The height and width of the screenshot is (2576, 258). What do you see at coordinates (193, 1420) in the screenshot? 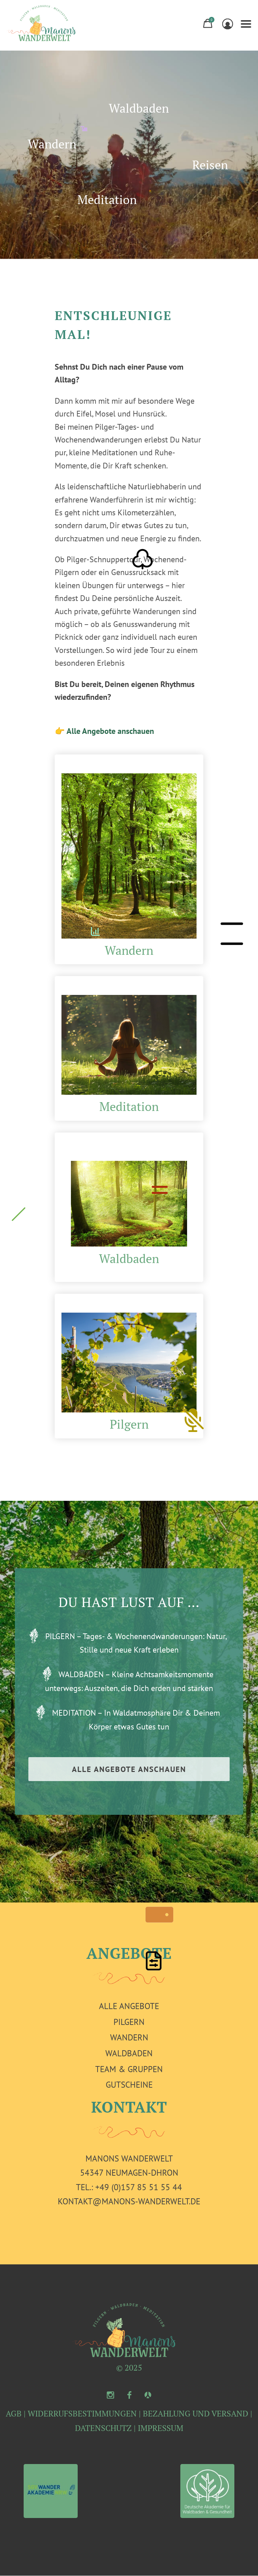
I see `mute your microphone` at bounding box center [193, 1420].